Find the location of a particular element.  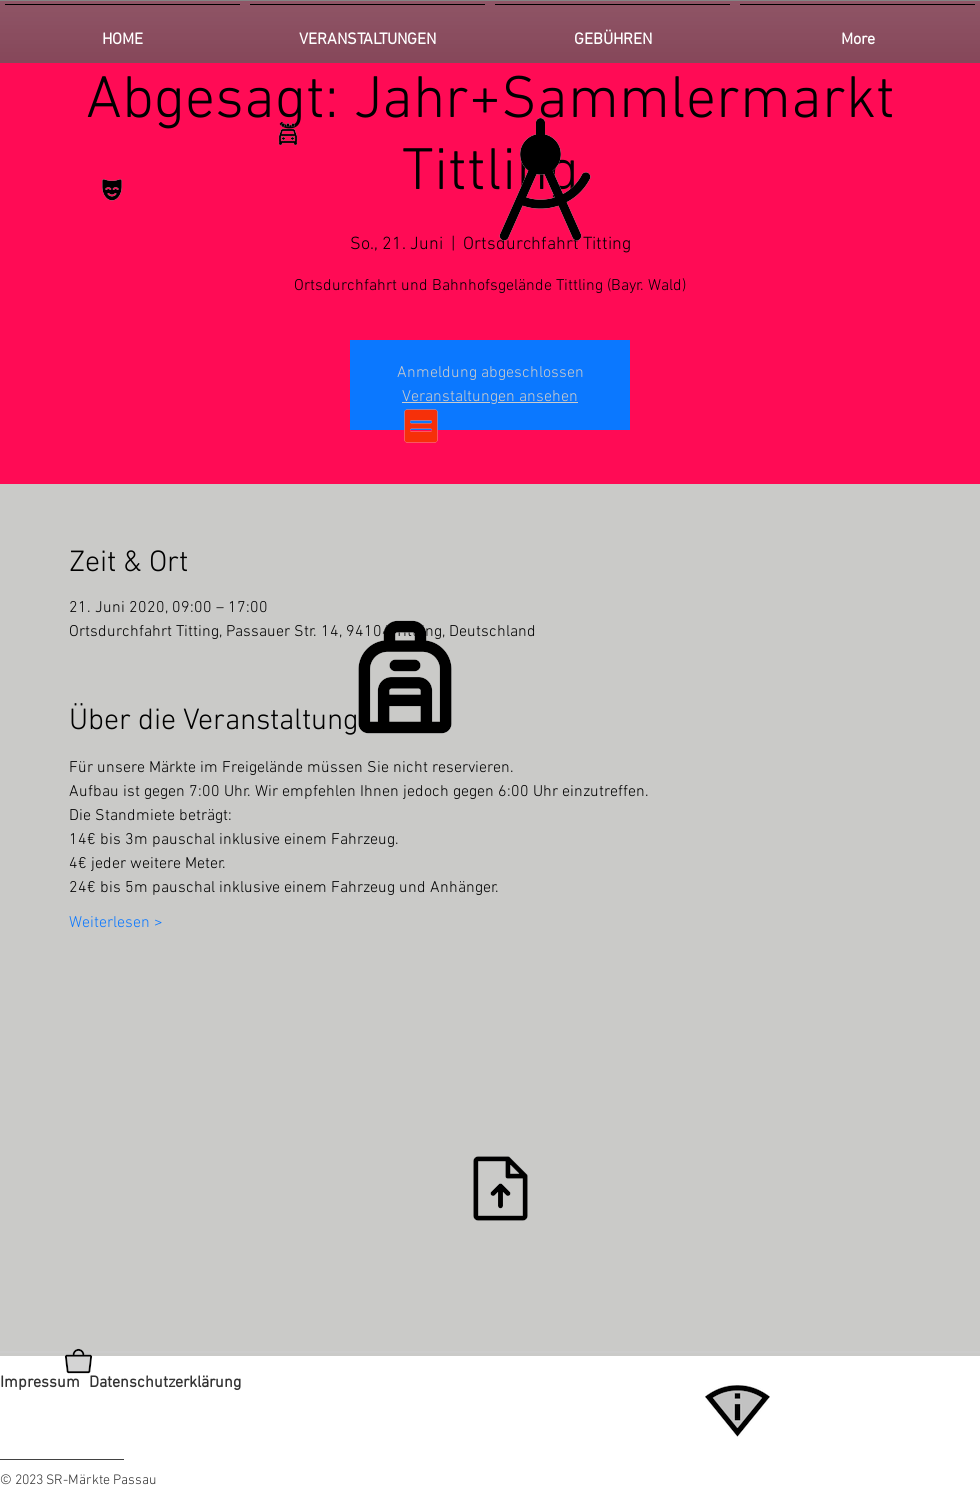

switch to theater or entertainment mode is located at coordinates (112, 189).